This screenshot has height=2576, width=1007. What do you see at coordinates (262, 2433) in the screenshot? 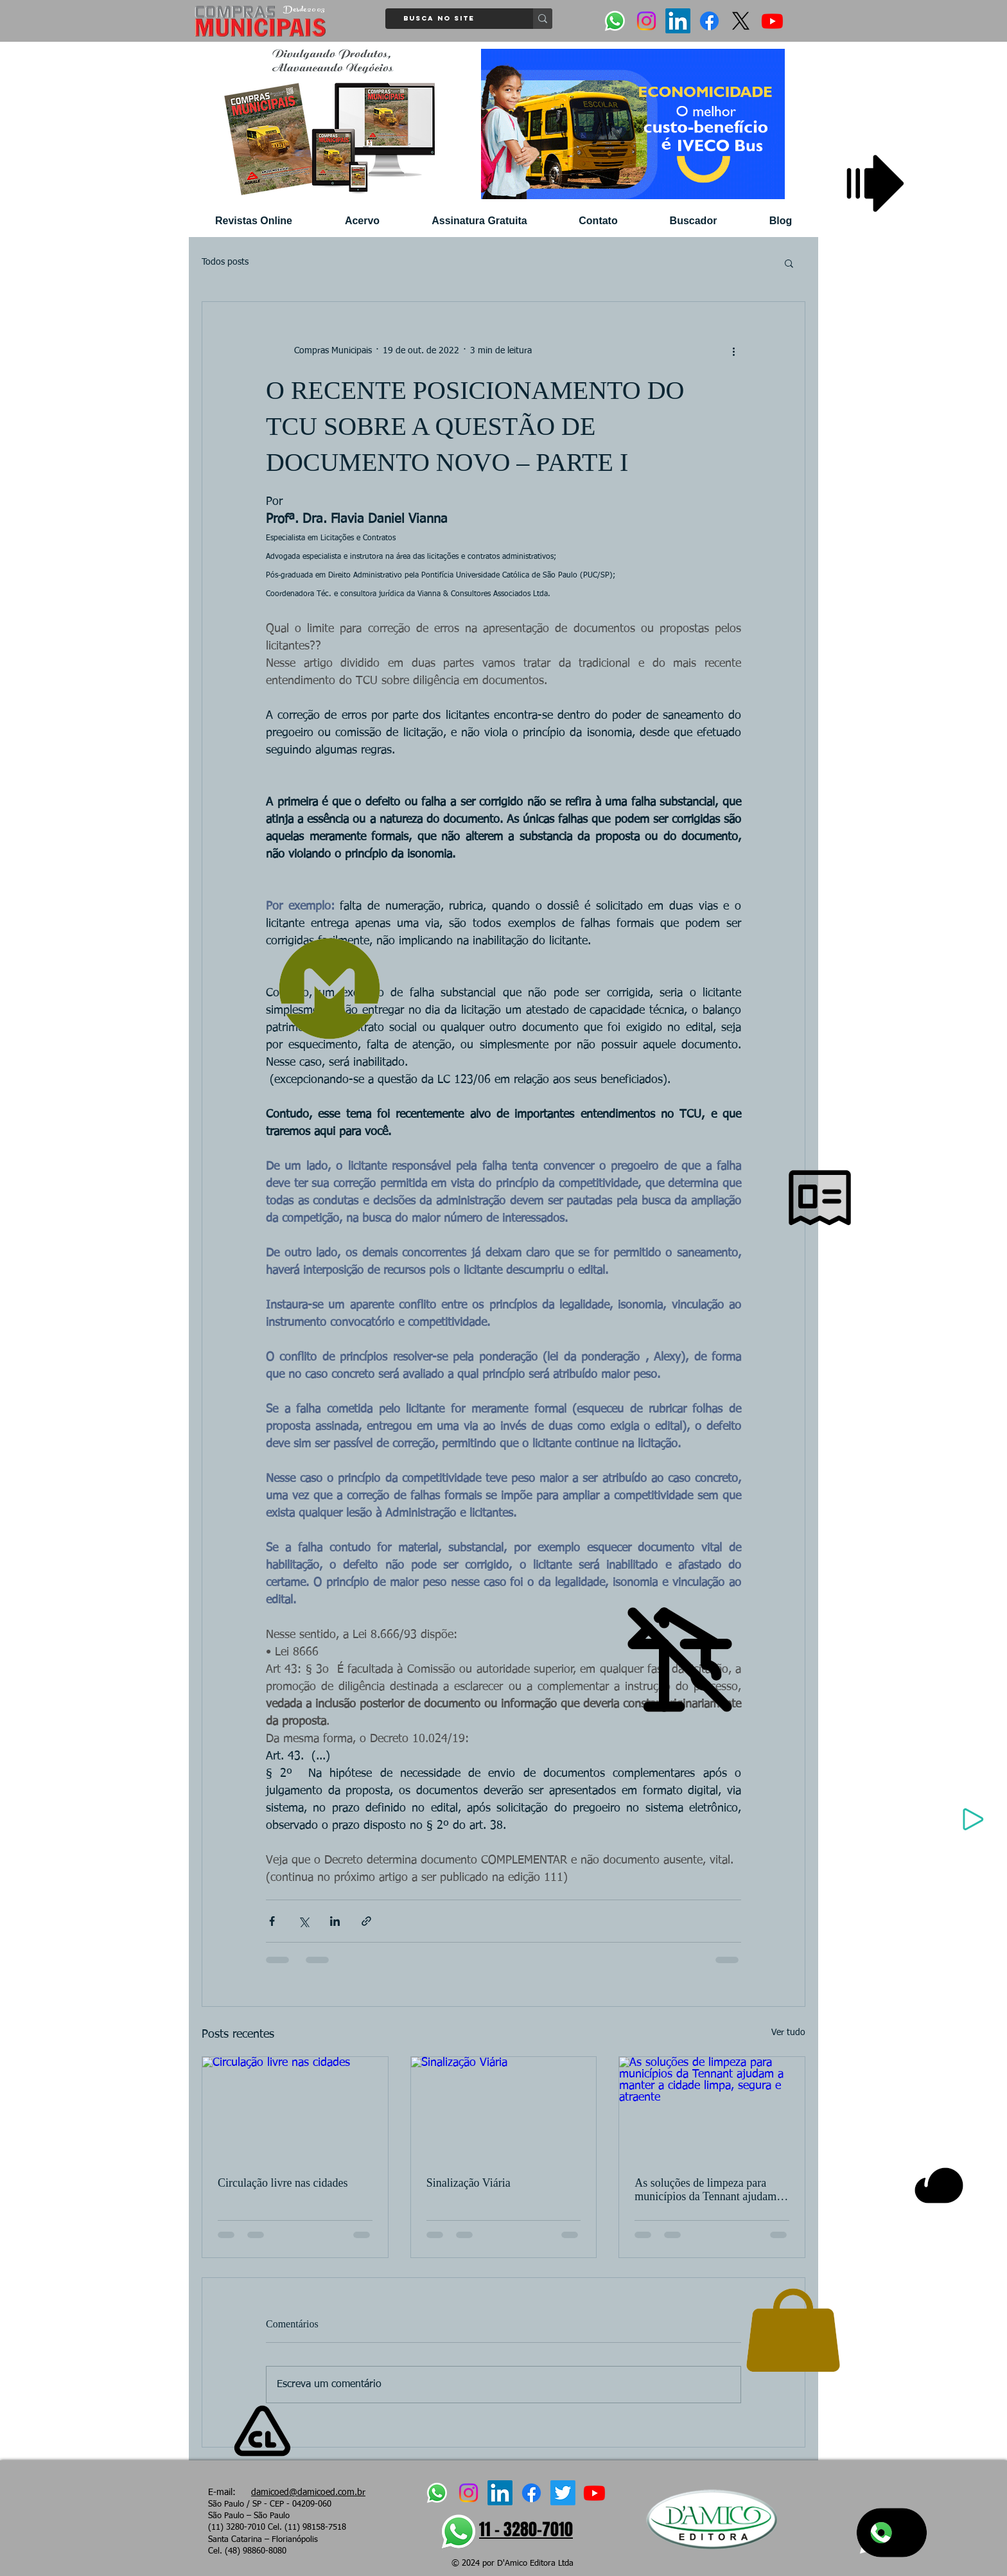
I see `indicates chlorine bleach is safe to use` at bounding box center [262, 2433].